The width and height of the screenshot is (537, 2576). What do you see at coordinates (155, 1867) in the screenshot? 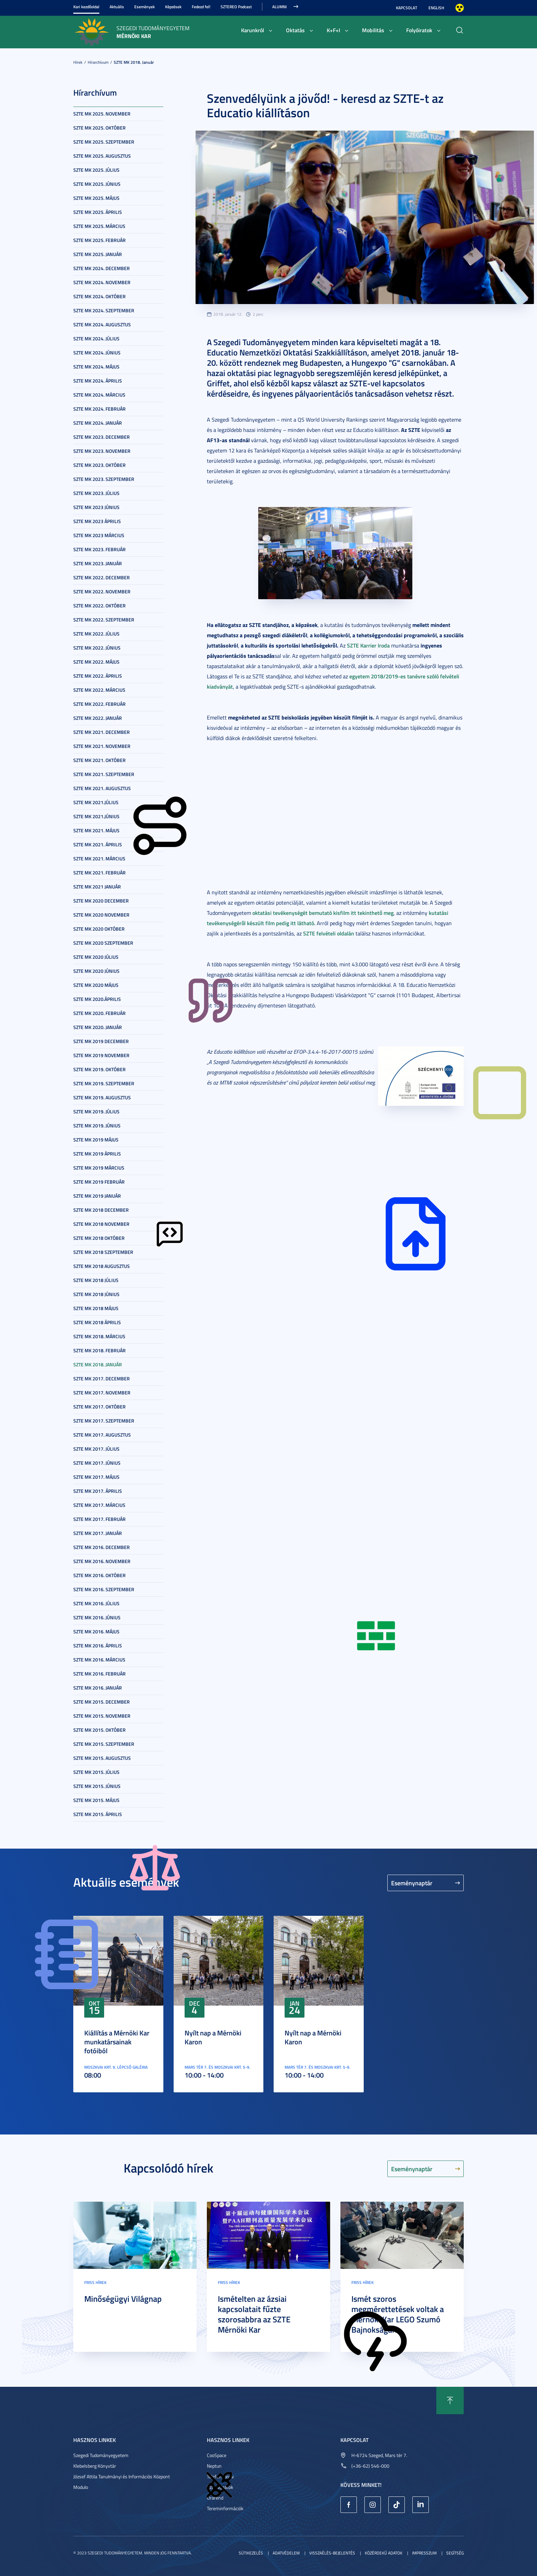
I see `access legal or terms of service settings` at bounding box center [155, 1867].